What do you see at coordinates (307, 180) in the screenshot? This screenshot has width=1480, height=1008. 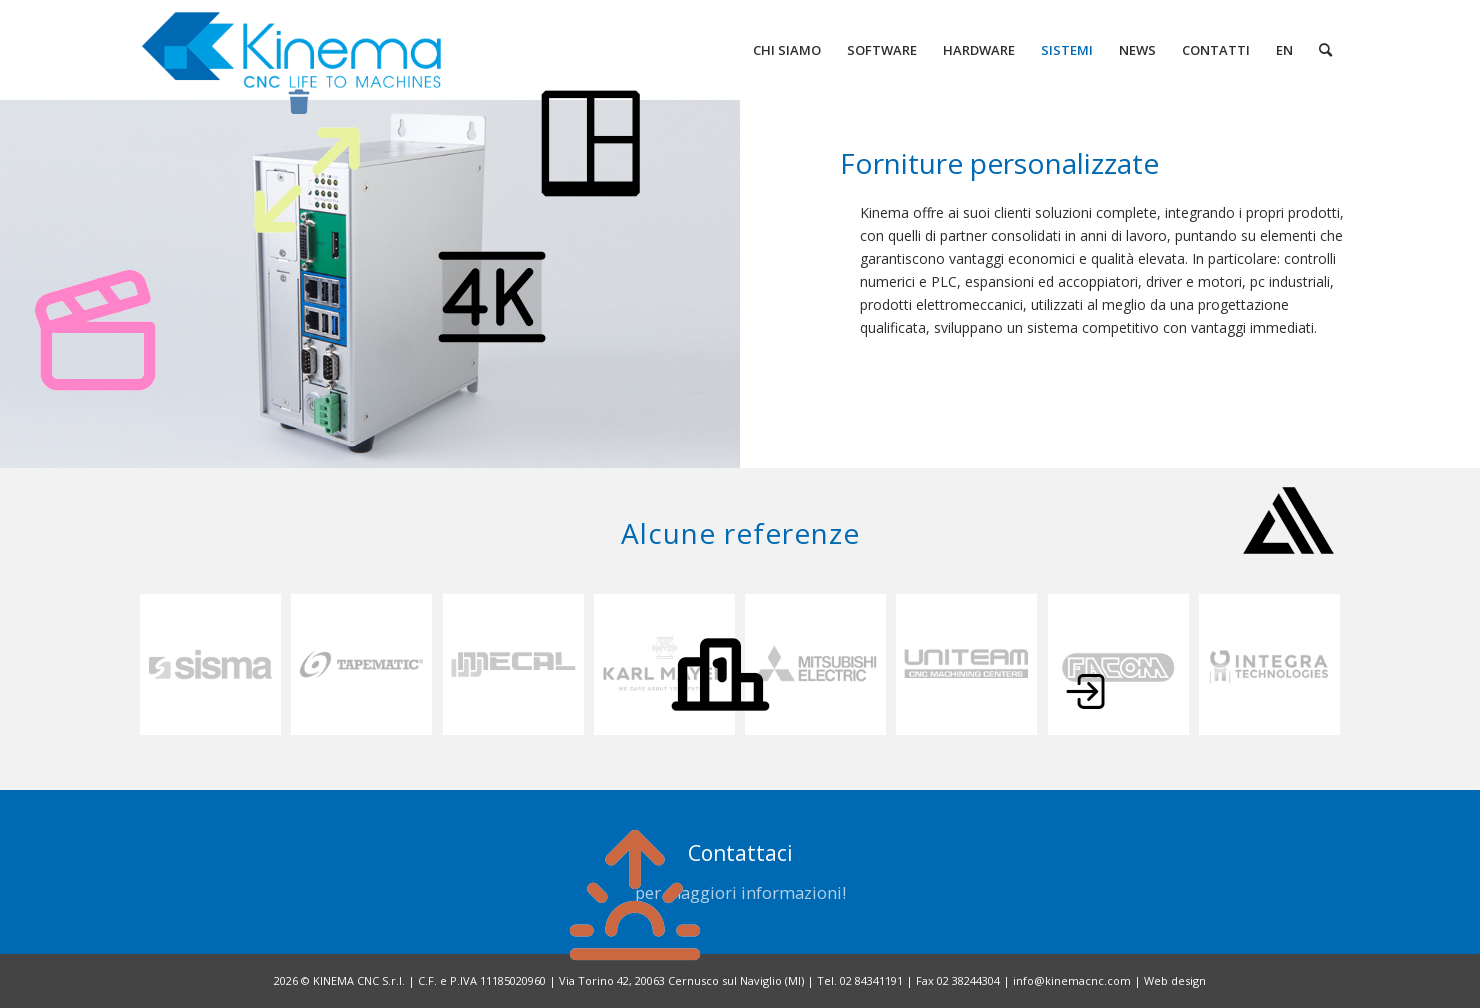 I see `expand to fullscreen mode` at bounding box center [307, 180].